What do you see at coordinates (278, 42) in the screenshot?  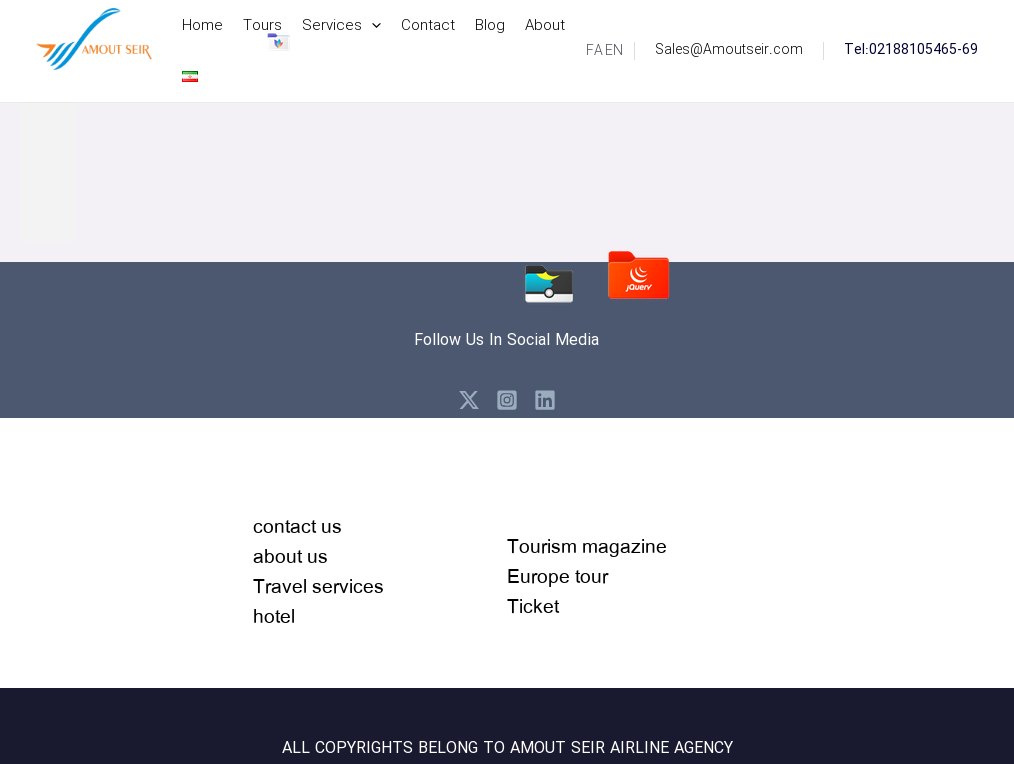 I see `open mindnode documents folder` at bounding box center [278, 42].